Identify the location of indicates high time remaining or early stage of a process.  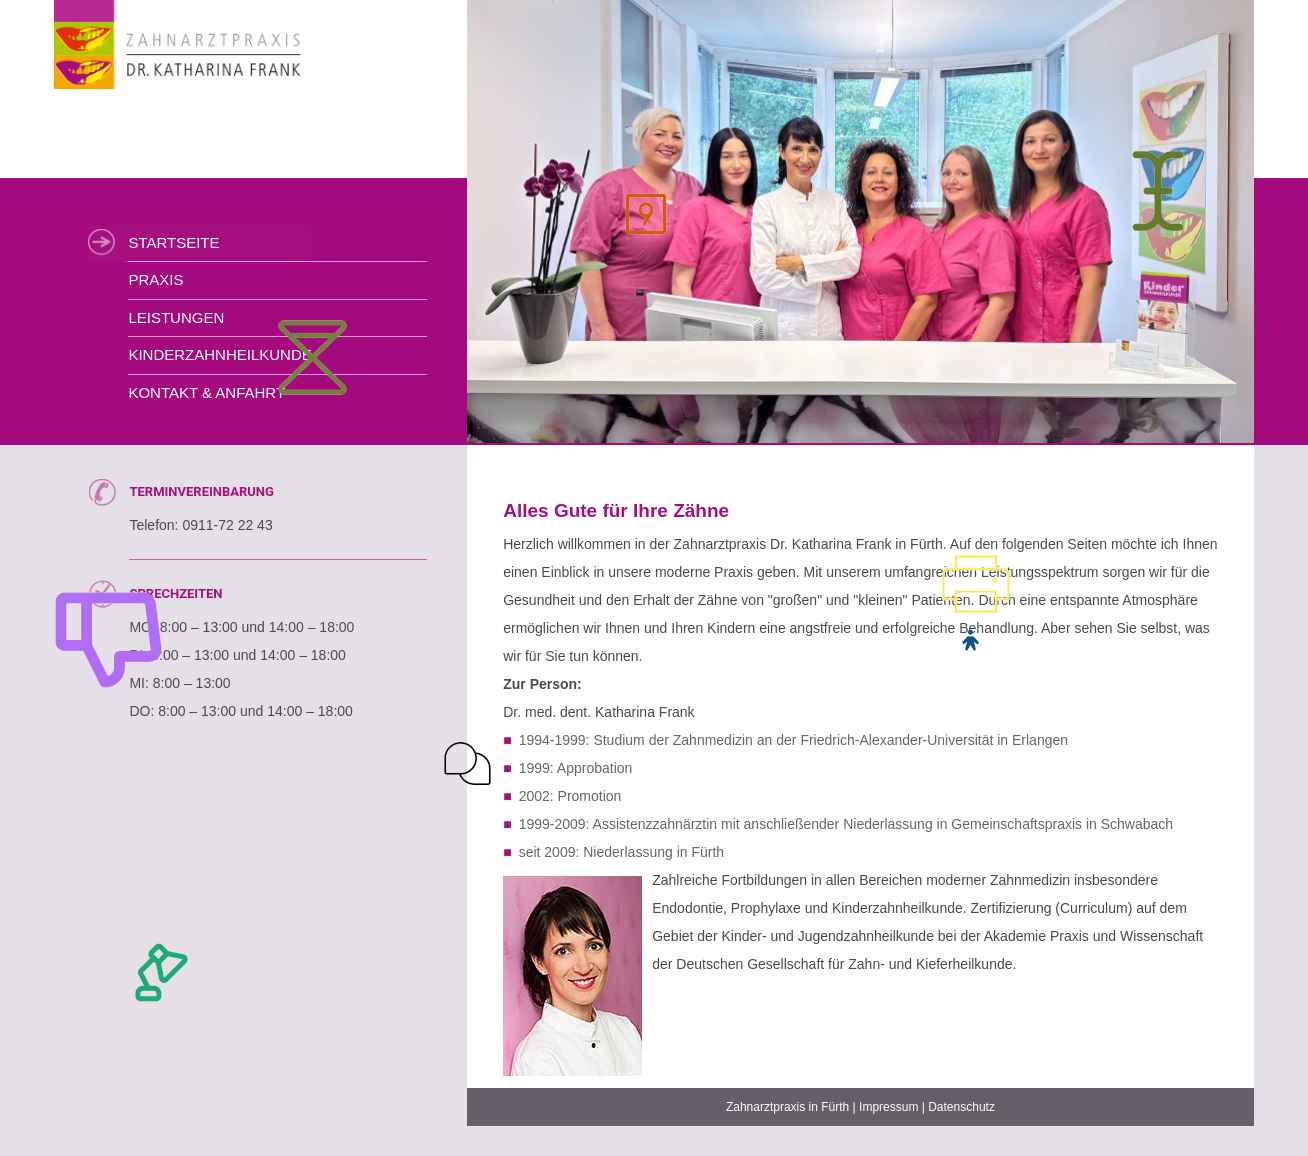
(312, 357).